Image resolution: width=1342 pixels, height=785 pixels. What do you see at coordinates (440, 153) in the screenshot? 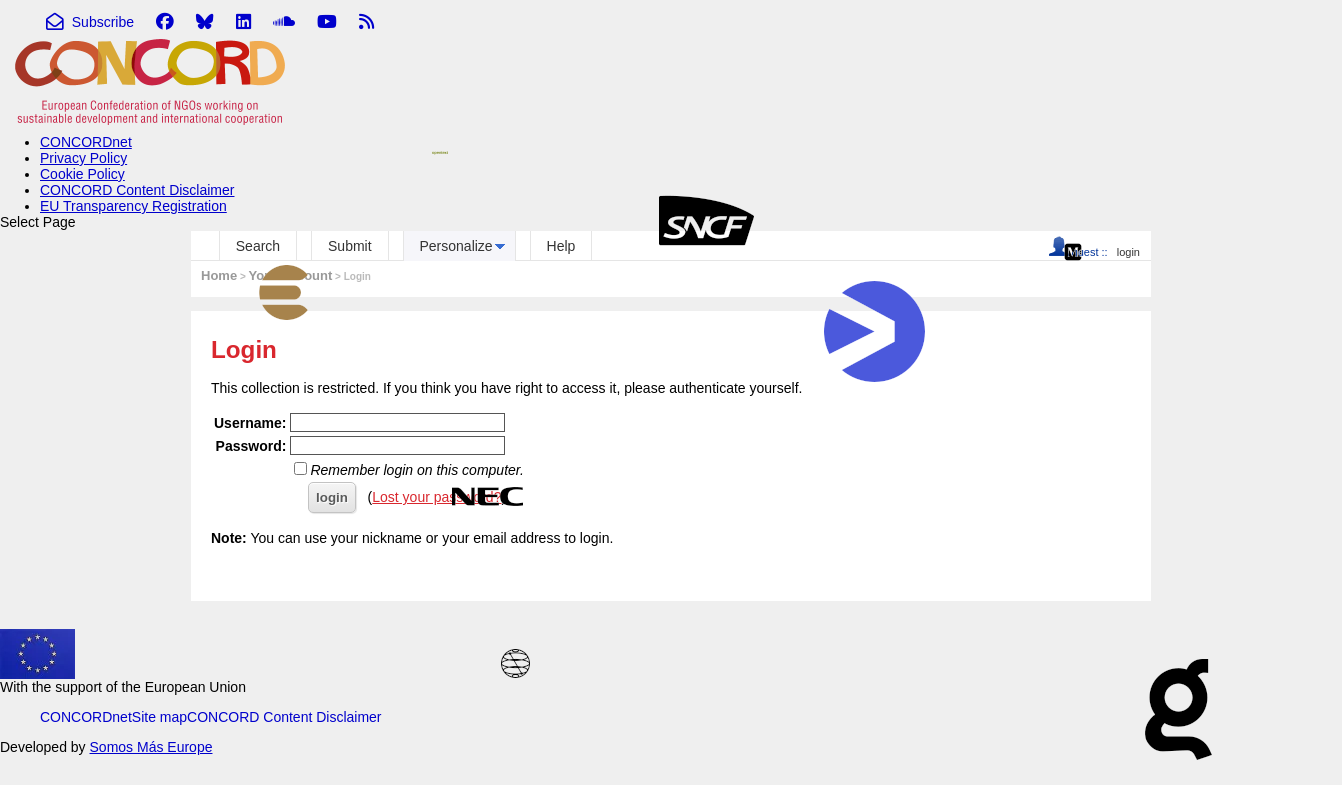
I see `OpenText company logo` at bounding box center [440, 153].